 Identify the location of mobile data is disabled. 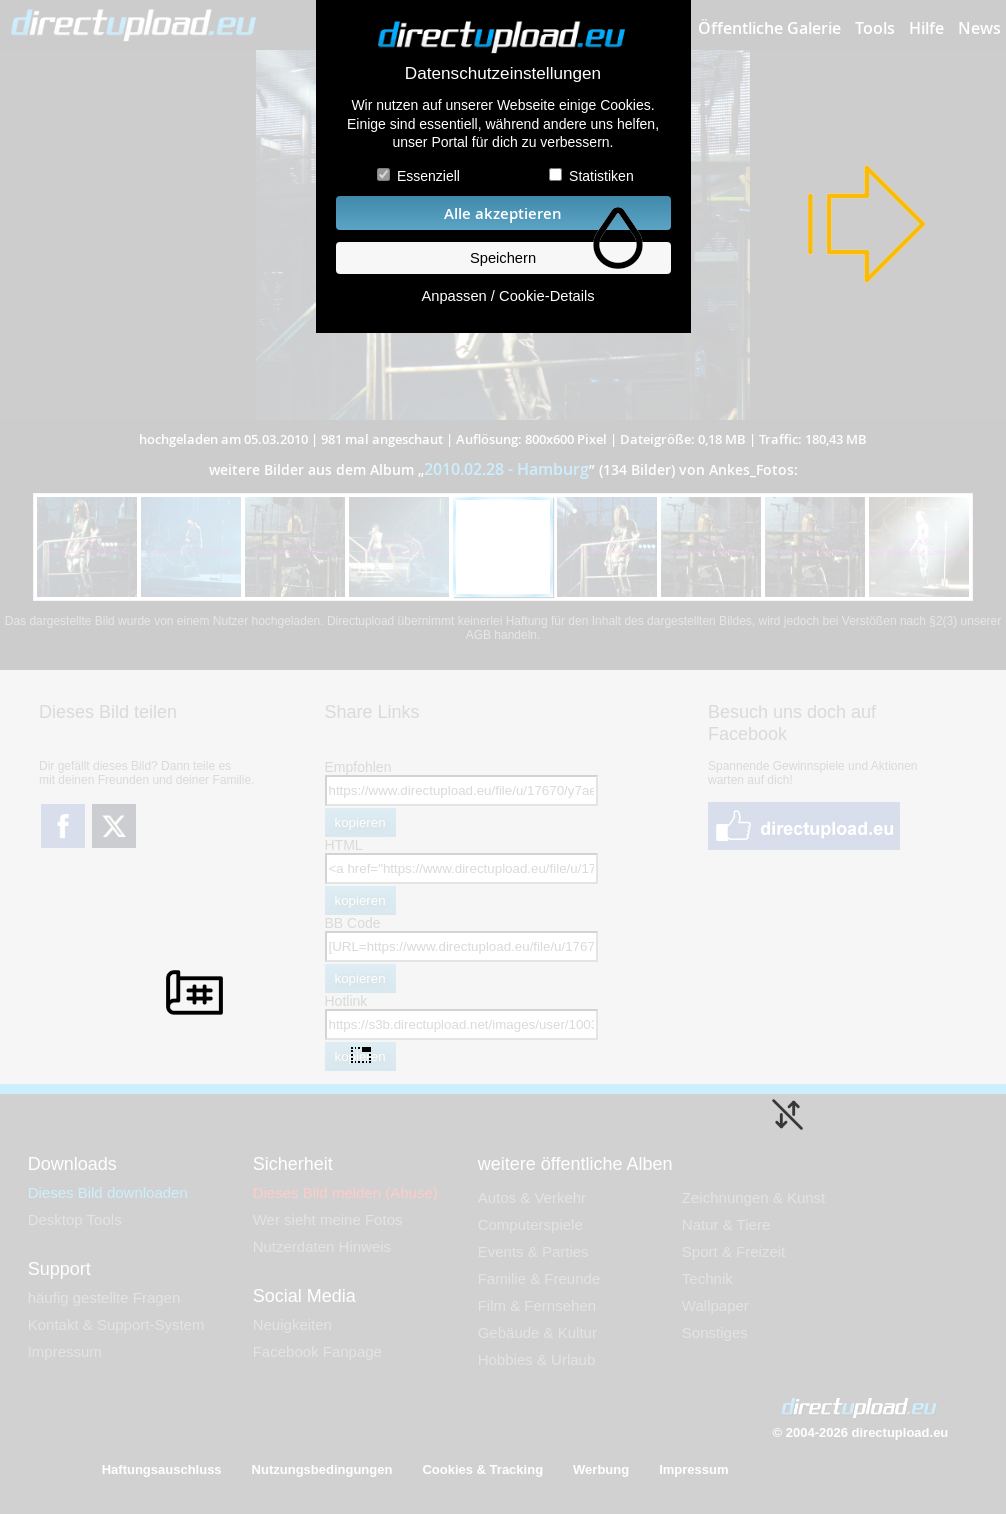
(787, 1114).